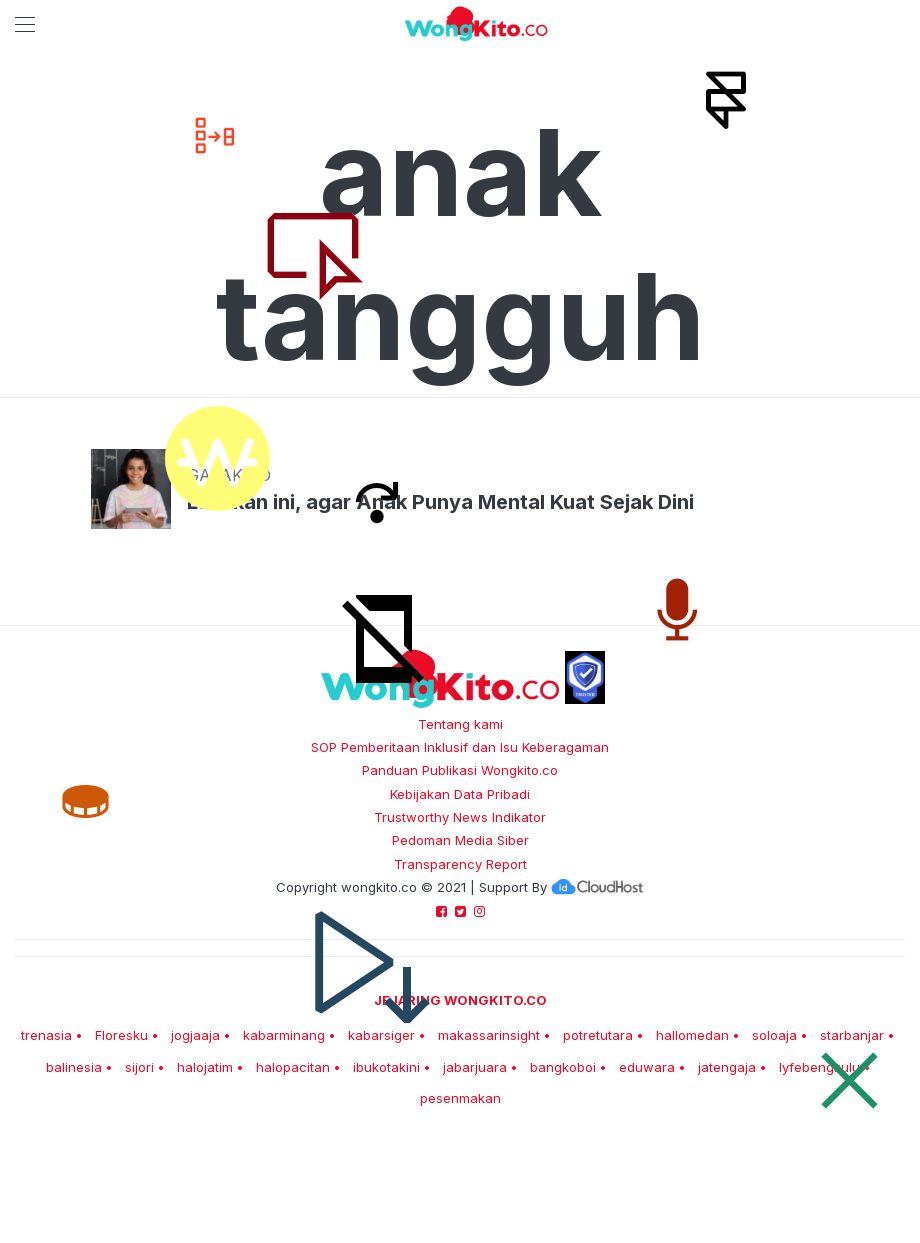 The height and width of the screenshot is (1243, 920). Describe the element at coordinates (371, 967) in the screenshot. I see `run code below current selection` at that location.